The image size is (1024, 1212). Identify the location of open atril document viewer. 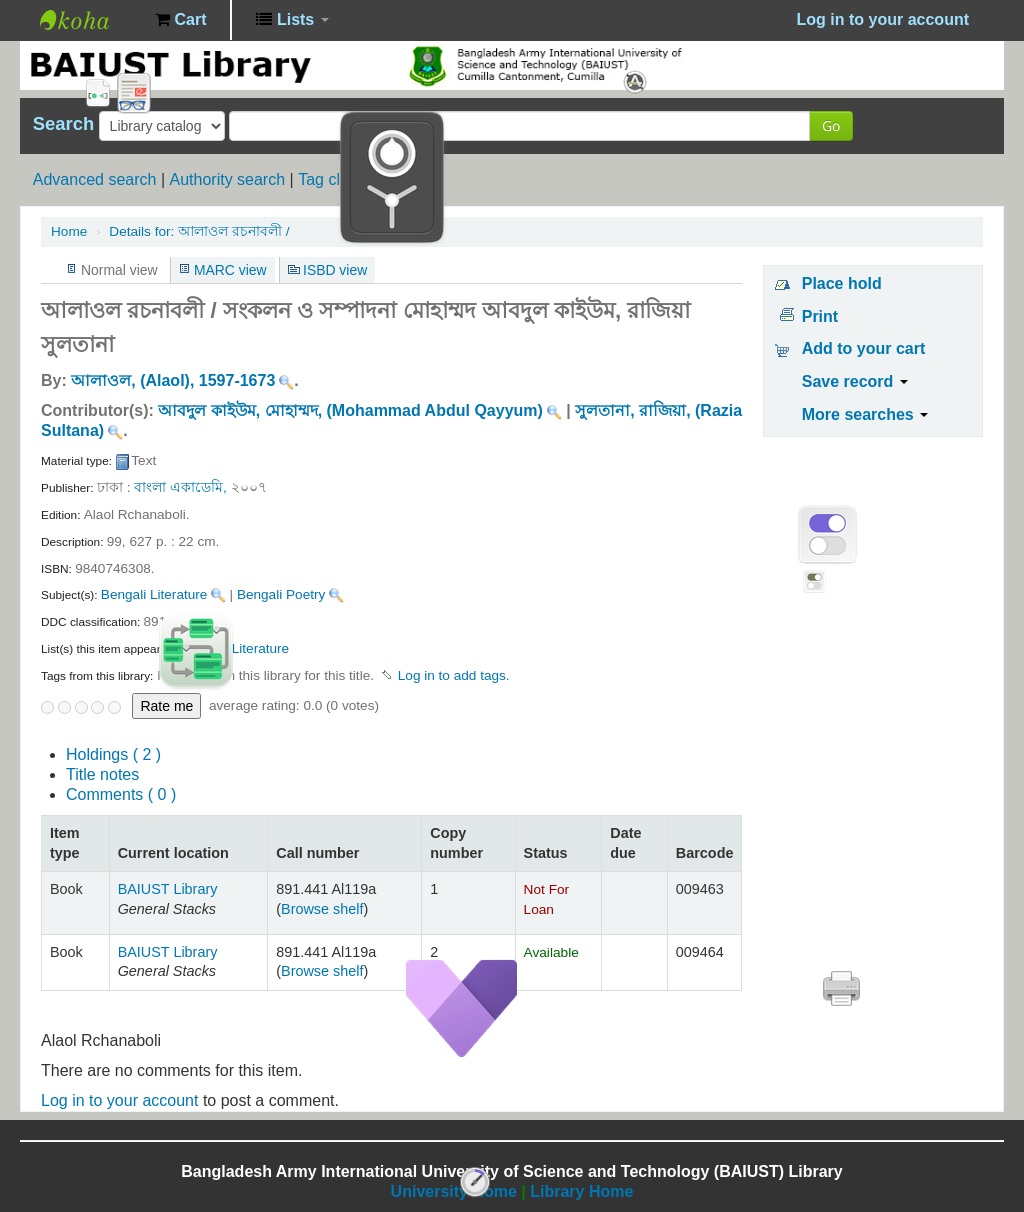
(134, 93).